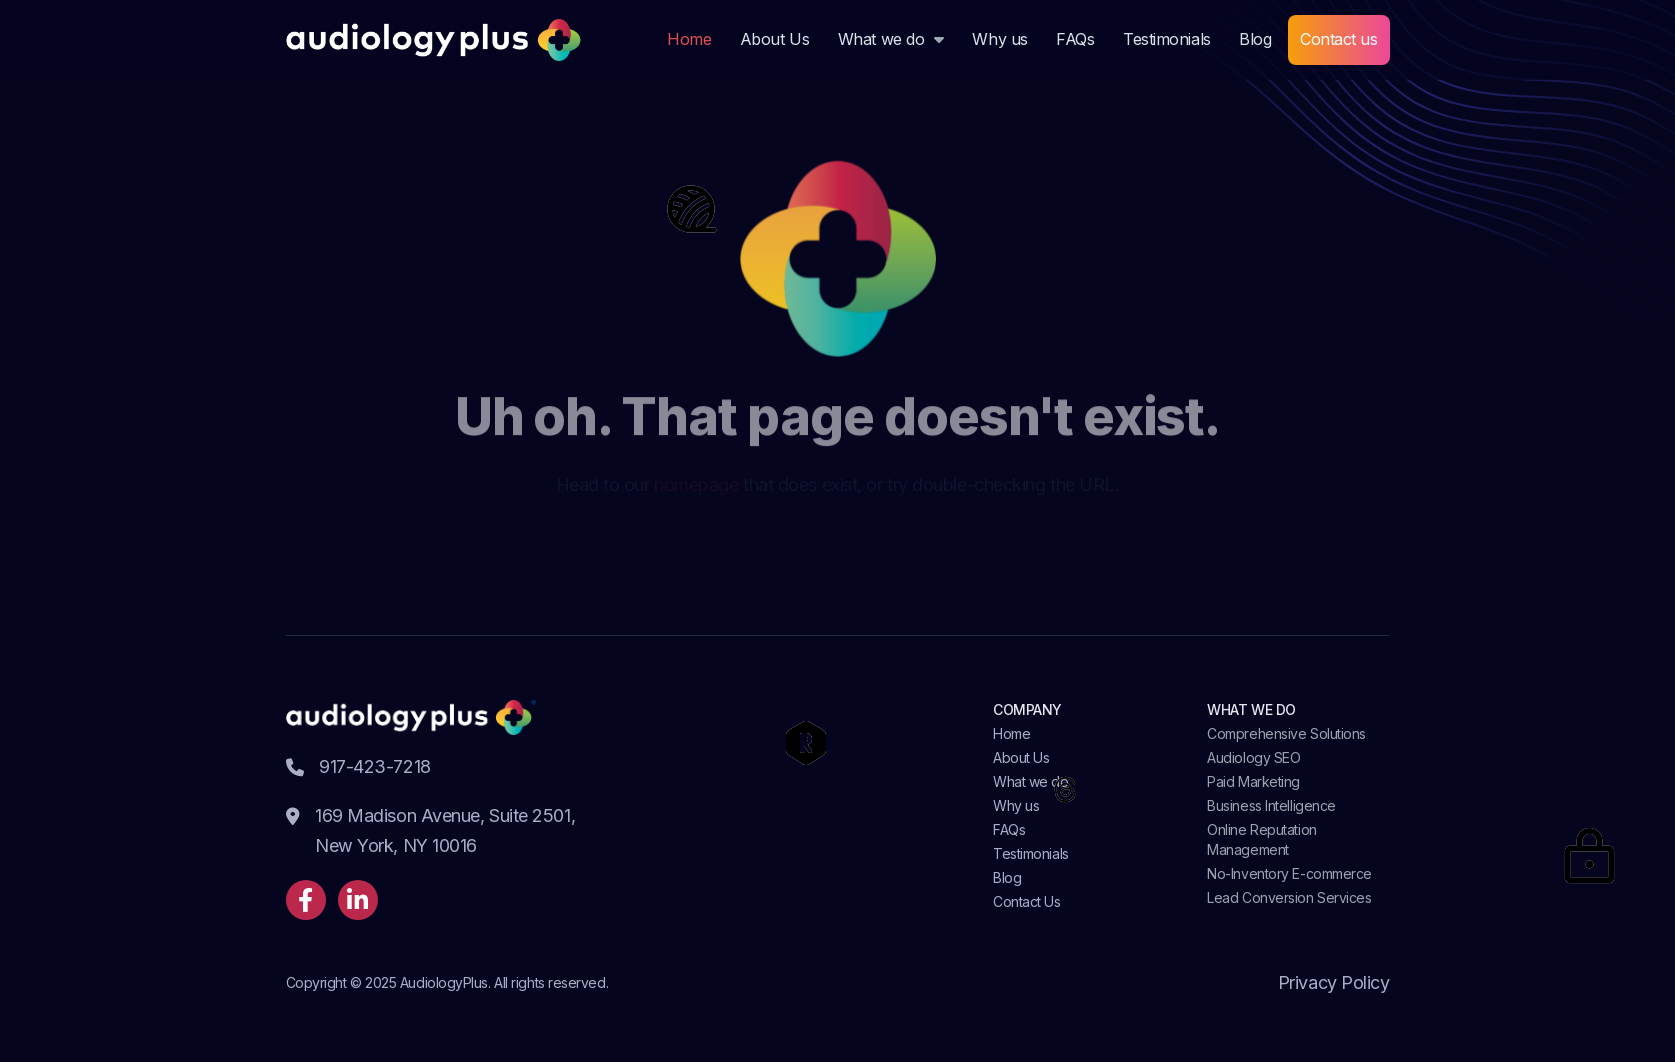 The image size is (1675, 1062). I want to click on open the Threads app, so click(1065, 789).